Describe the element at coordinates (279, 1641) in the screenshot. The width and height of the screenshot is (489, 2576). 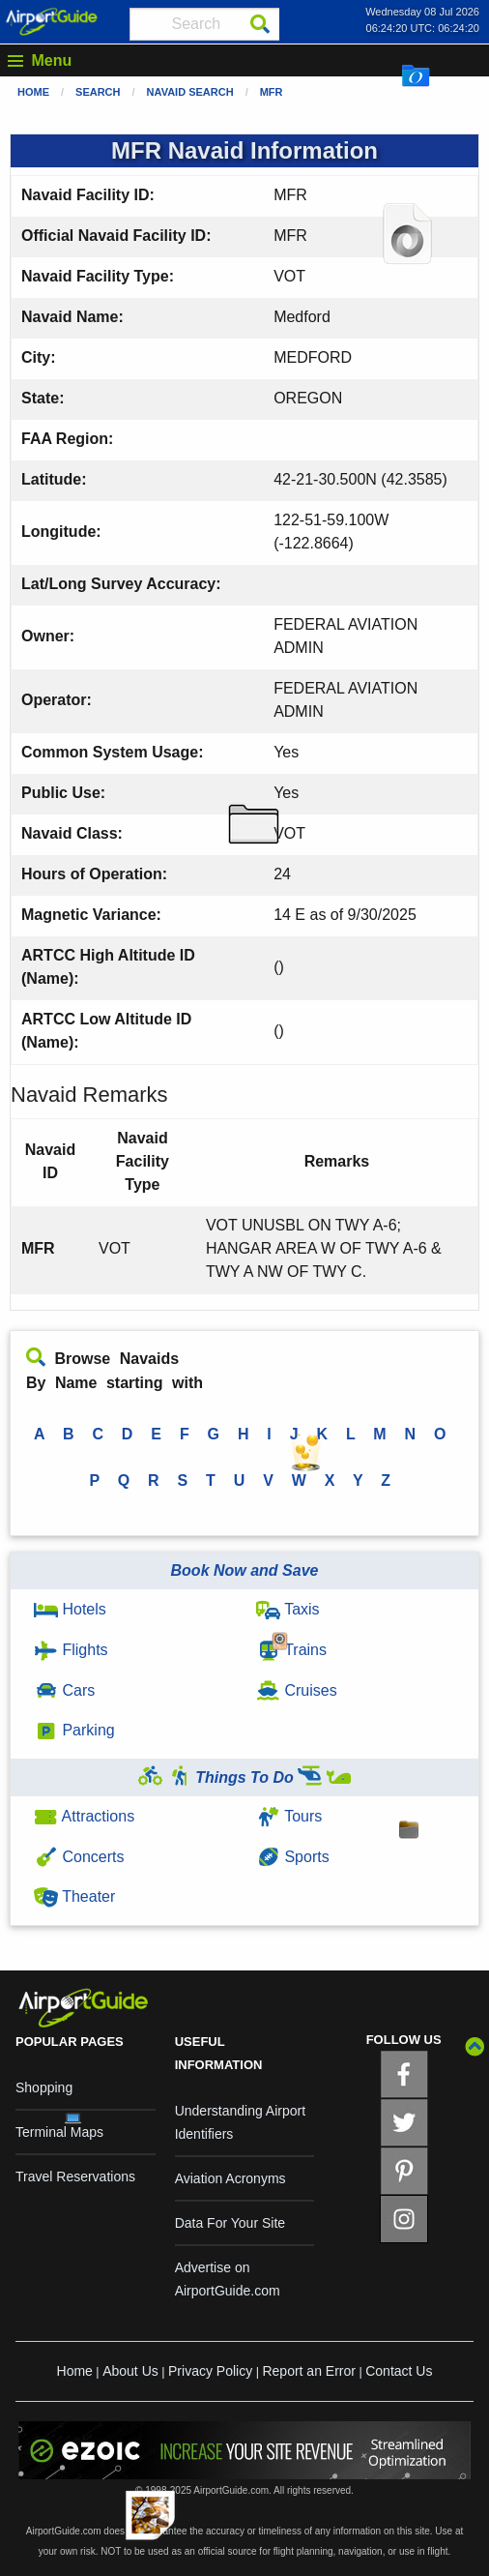
I see `software installation or package setup in progress` at that location.